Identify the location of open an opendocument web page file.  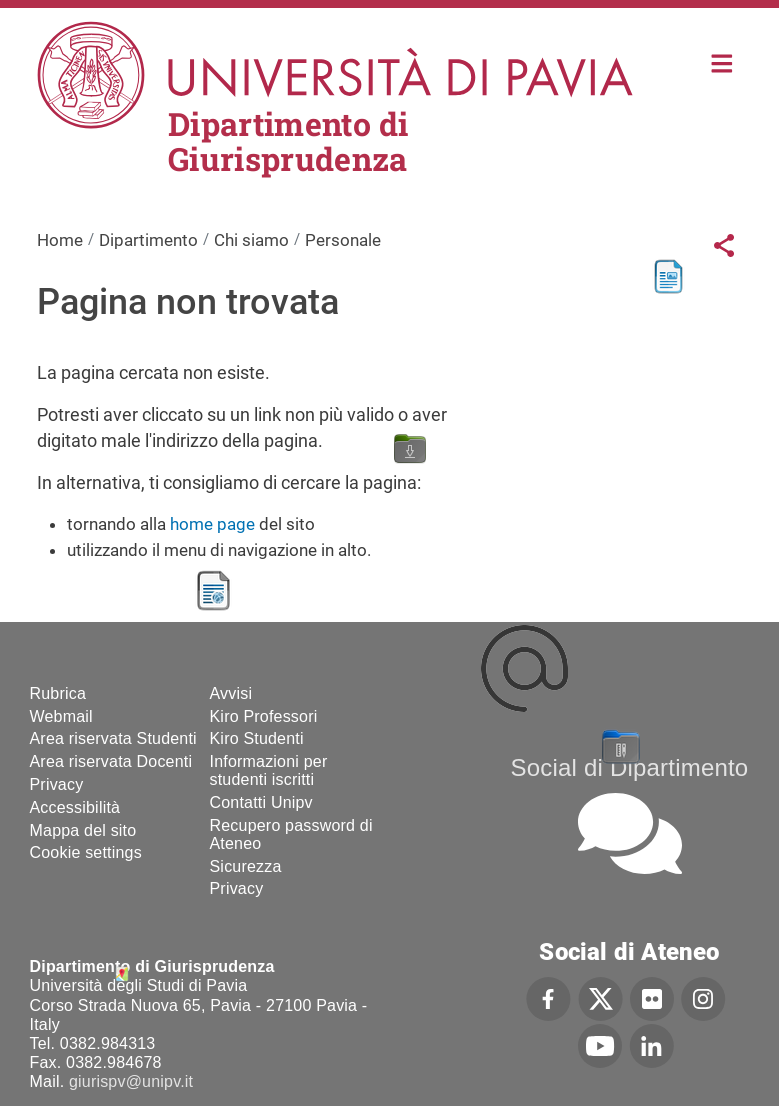
(213, 590).